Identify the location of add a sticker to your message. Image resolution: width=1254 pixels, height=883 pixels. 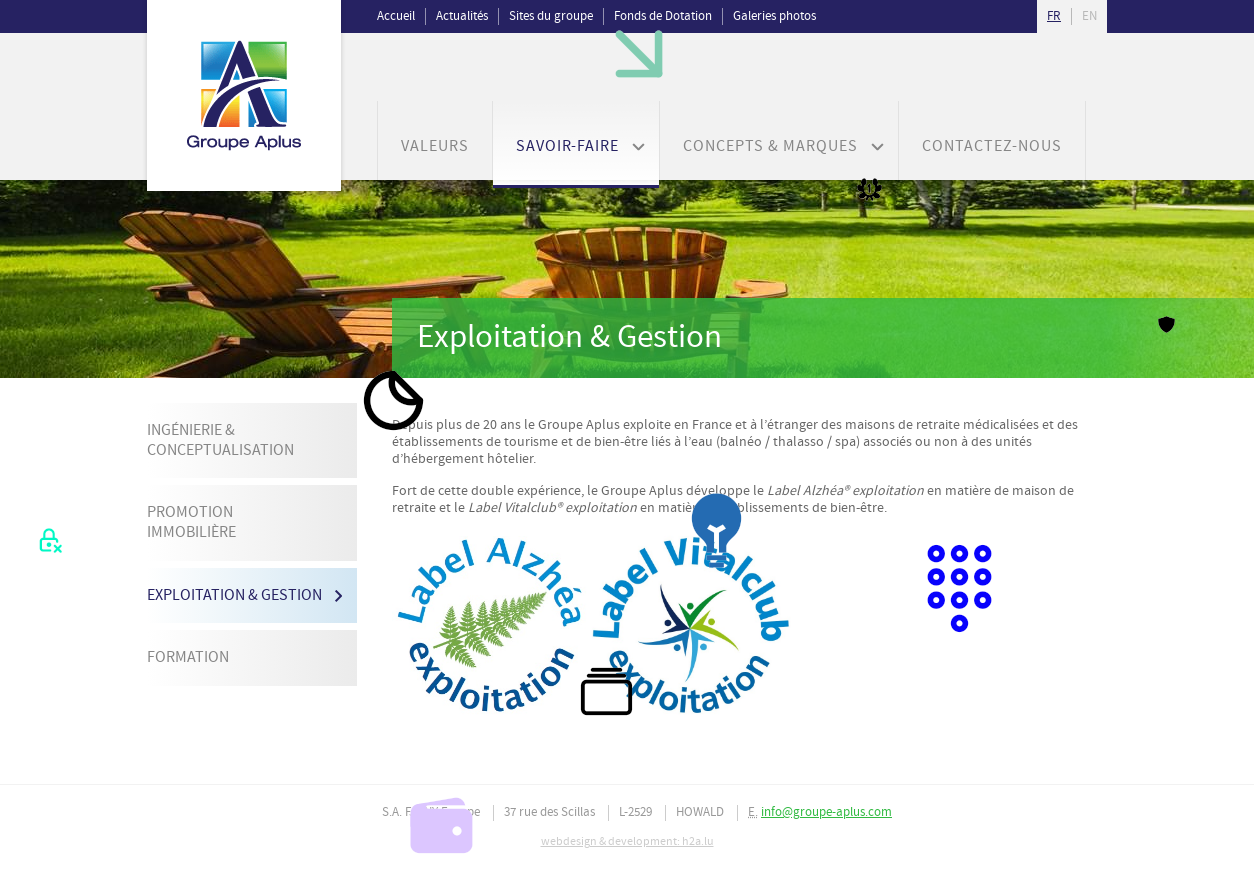
(393, 400).